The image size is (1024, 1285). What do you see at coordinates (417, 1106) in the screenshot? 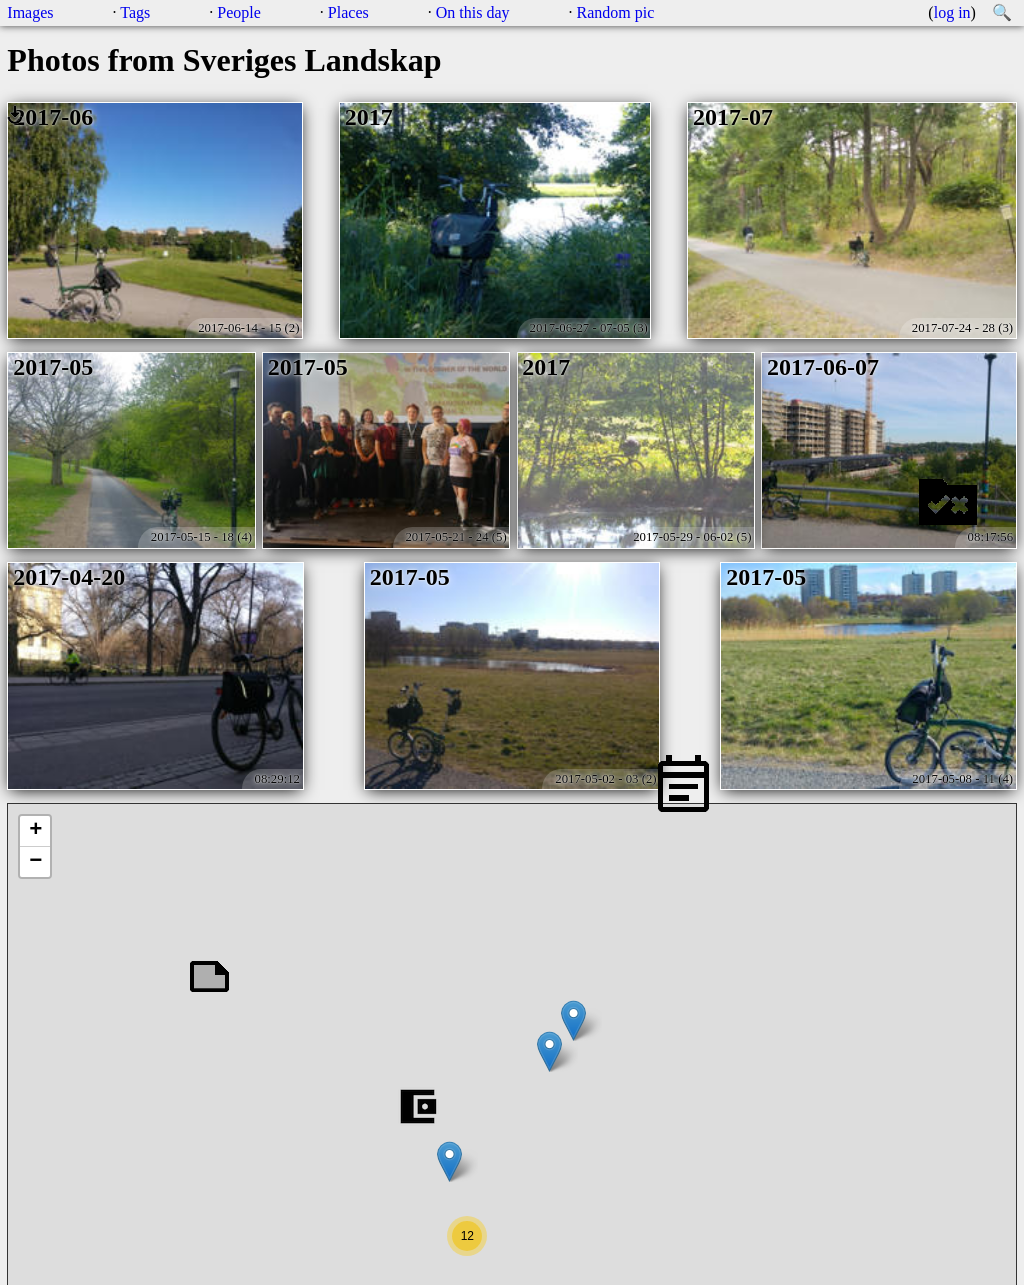
I see `access your digital wallet` at bounding box center [417, 1106].